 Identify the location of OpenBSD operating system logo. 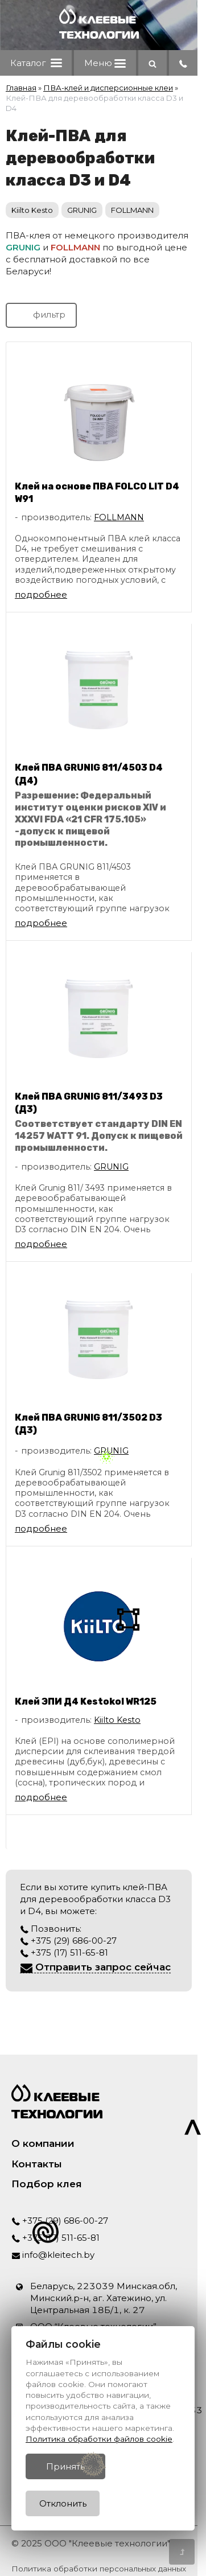
(91, 2464).